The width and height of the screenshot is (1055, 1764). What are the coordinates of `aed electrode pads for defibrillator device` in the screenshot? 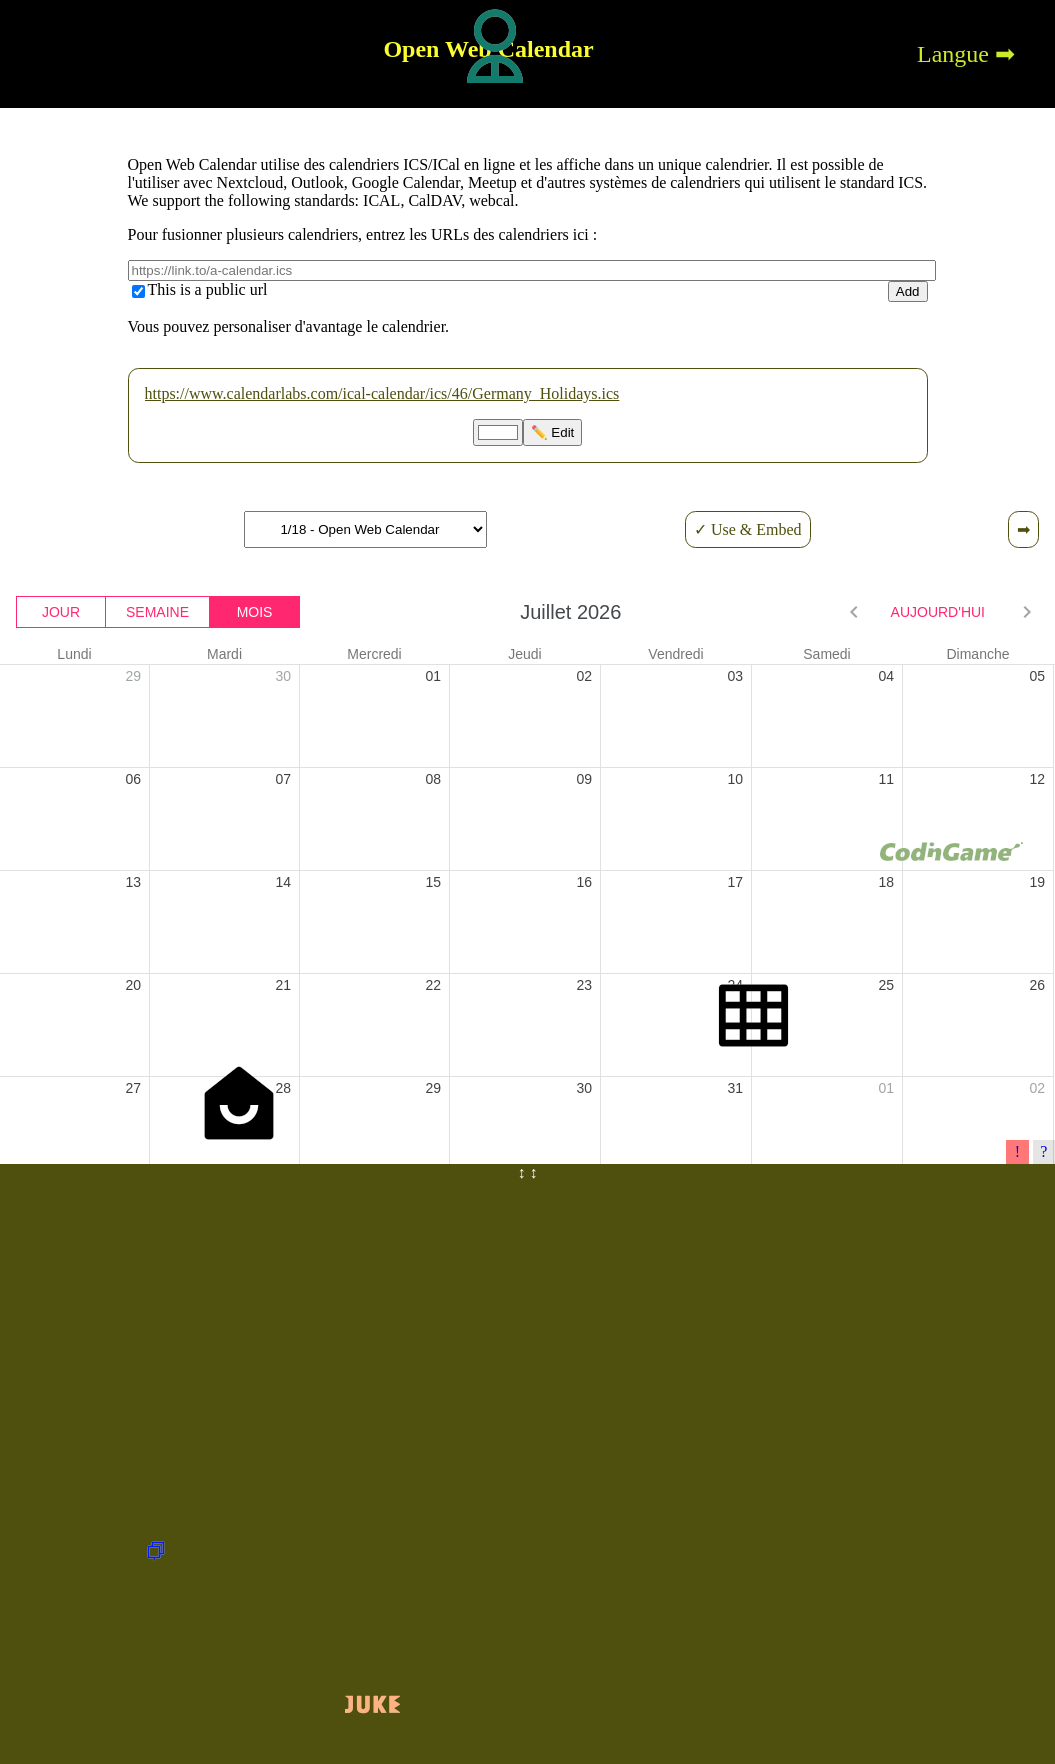 It's located at (156, 1550).